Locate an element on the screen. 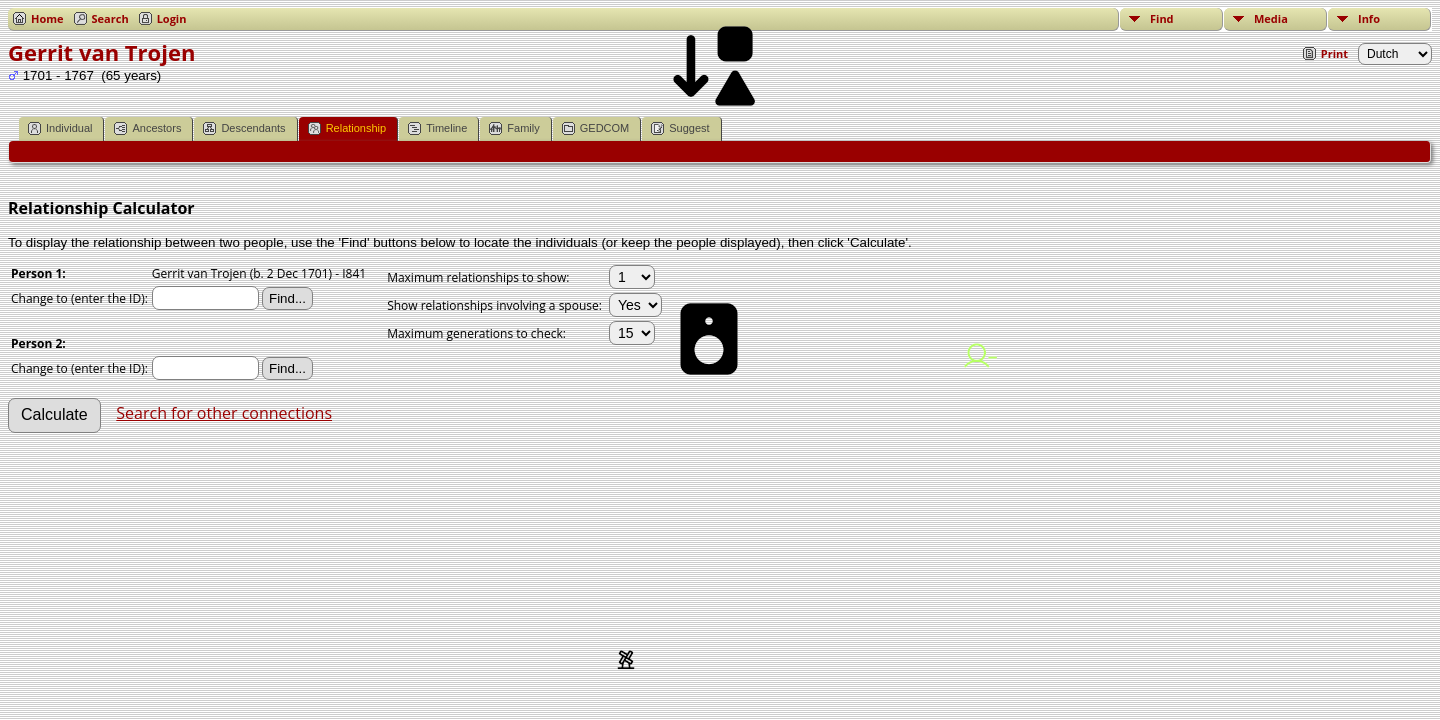  remove a user or contact is located at coordinates (979, 356).